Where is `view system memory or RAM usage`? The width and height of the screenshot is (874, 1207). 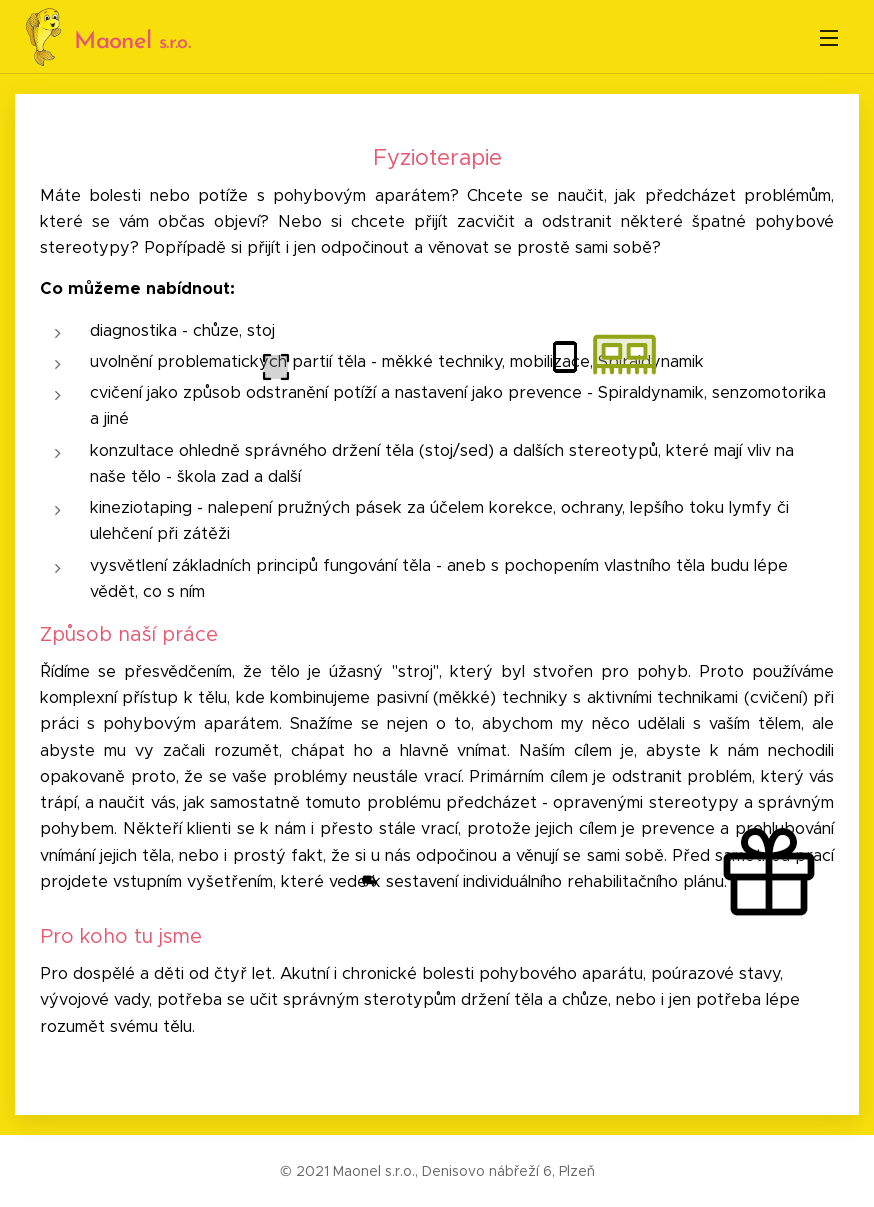 view system memory or RAM usage is located at coordinates (624, 353).